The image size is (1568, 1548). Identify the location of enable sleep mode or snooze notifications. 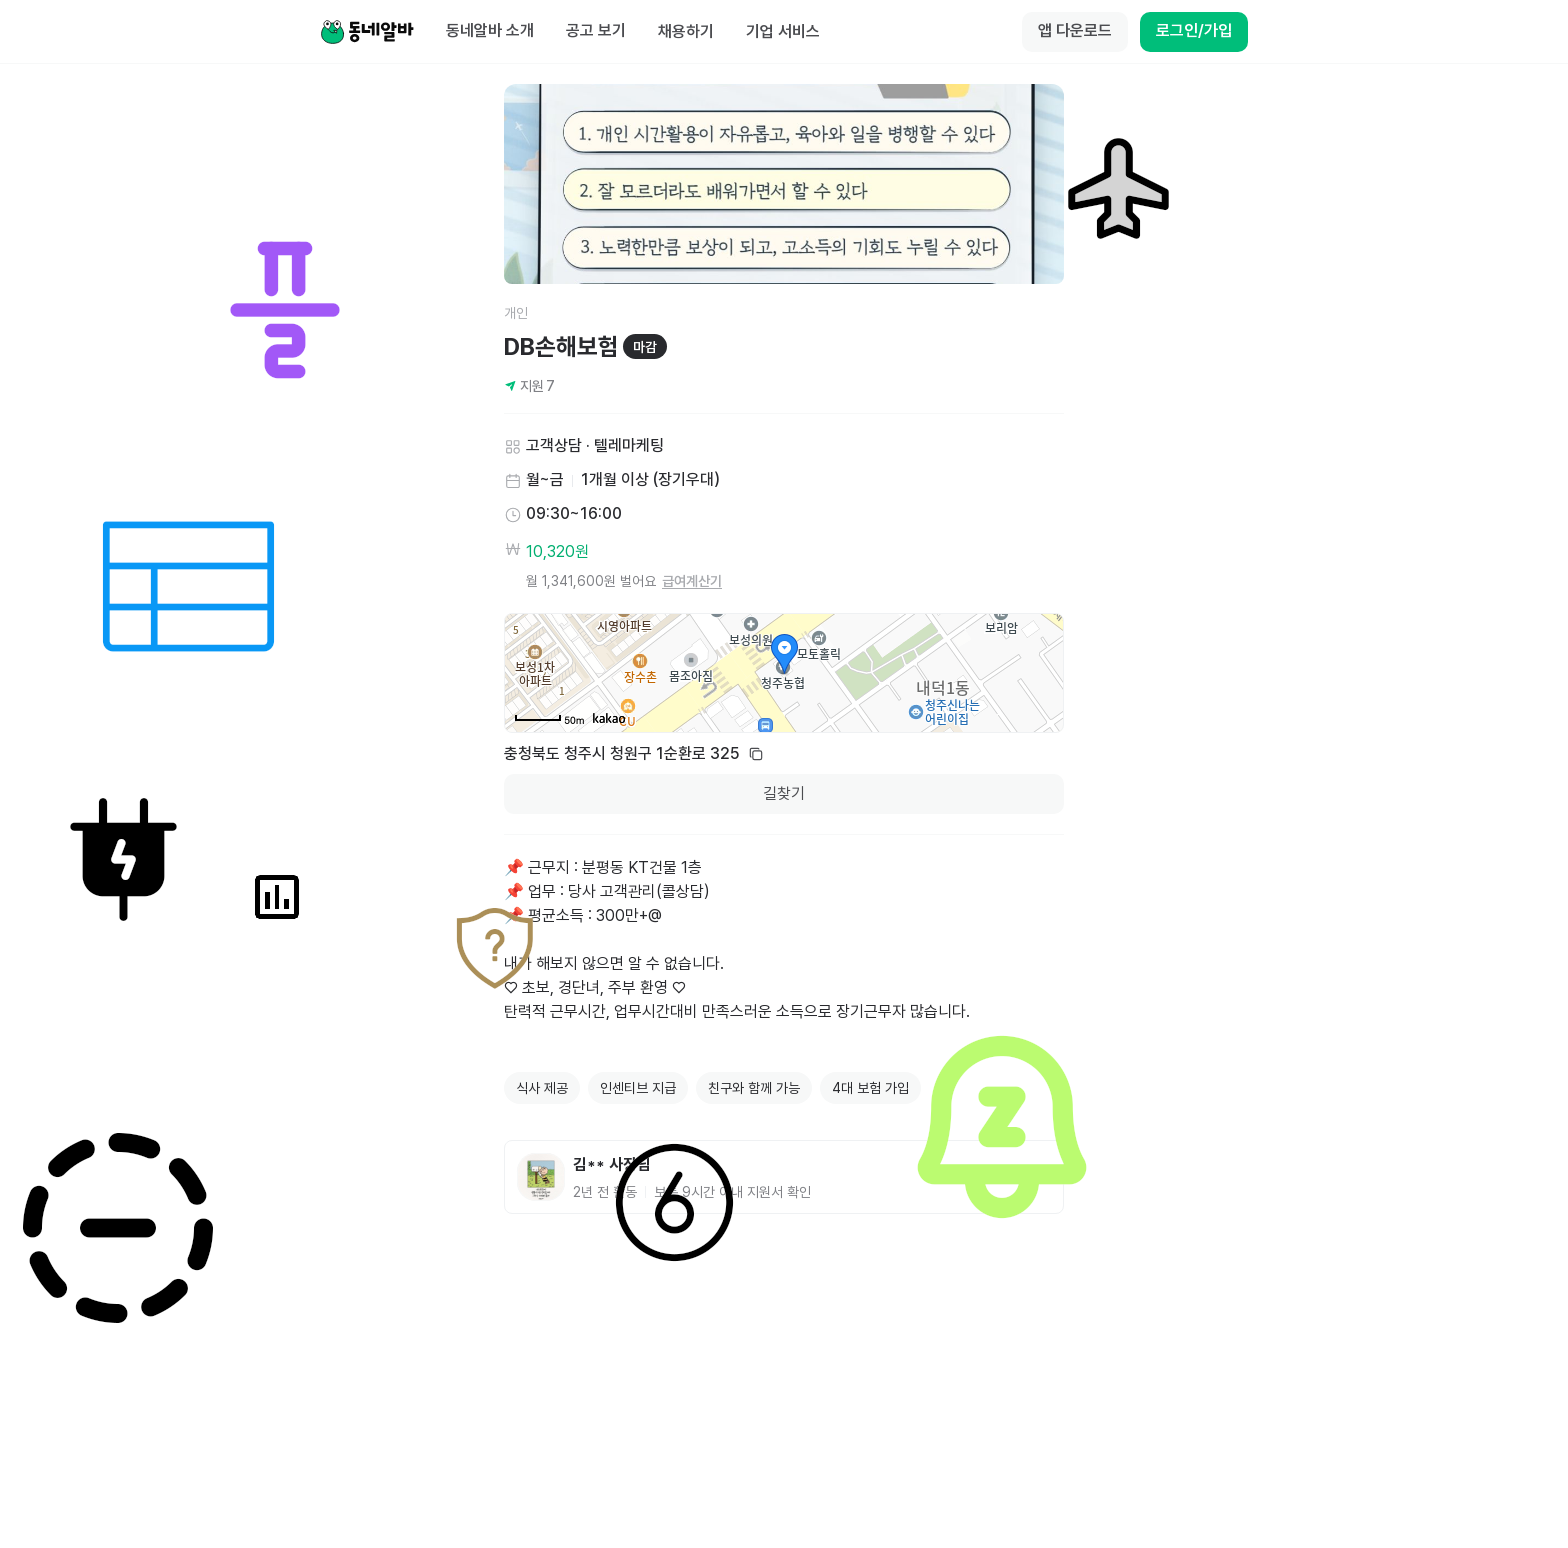
(1002, 1127).